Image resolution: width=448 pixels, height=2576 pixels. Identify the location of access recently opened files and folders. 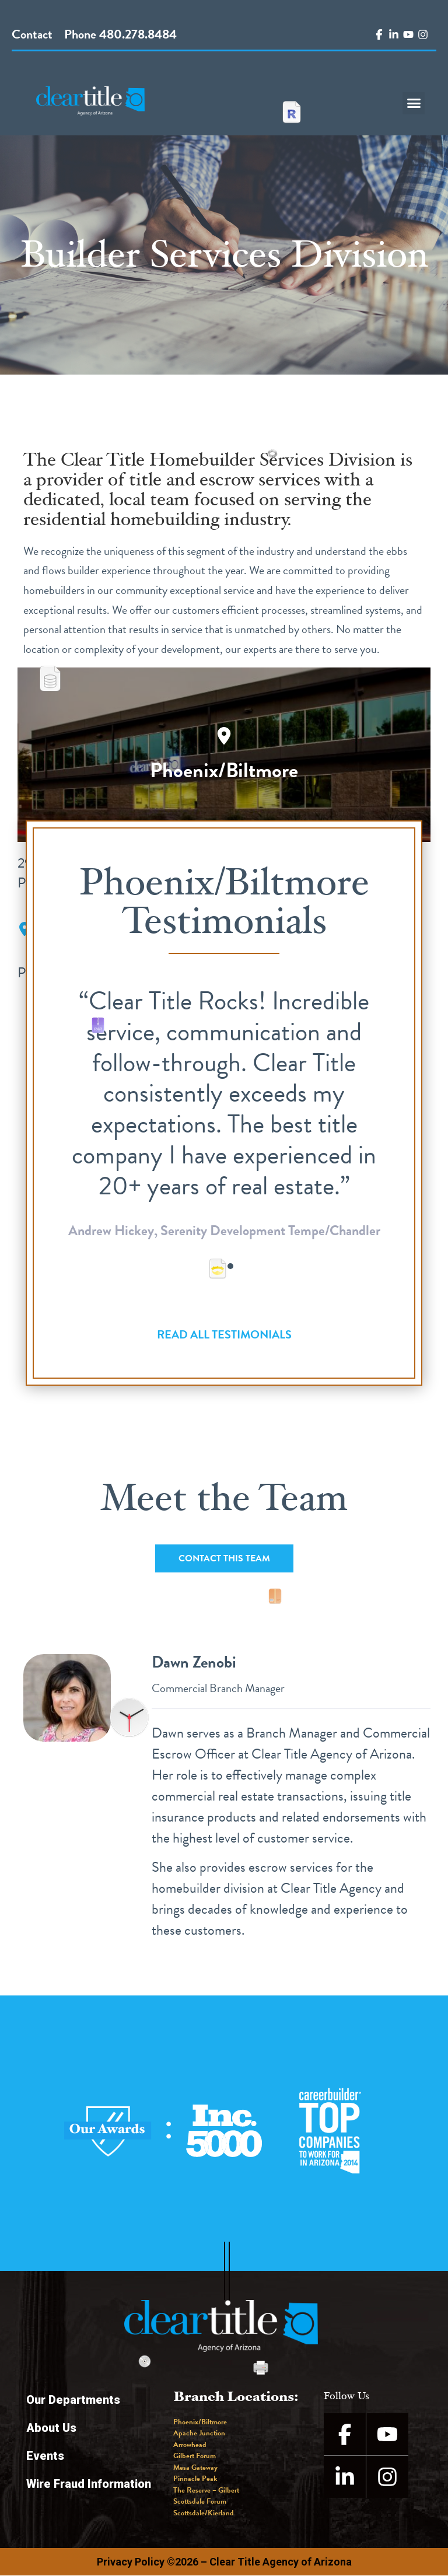
(129, 1717).